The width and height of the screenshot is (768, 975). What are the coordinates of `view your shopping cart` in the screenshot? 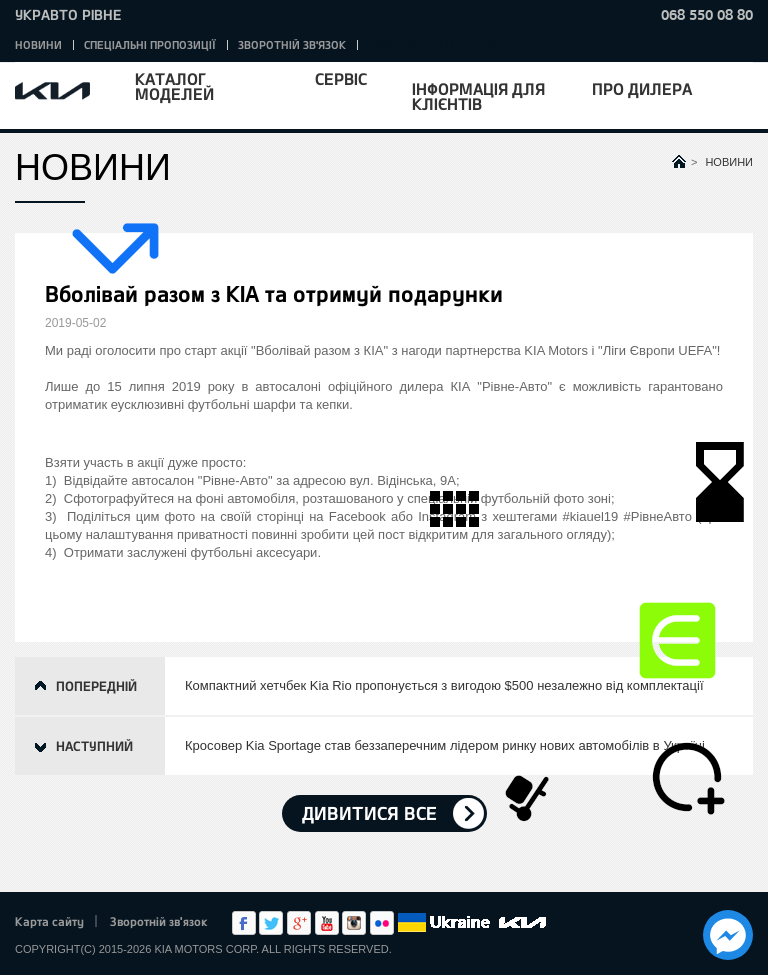 It's located at (526, 796).